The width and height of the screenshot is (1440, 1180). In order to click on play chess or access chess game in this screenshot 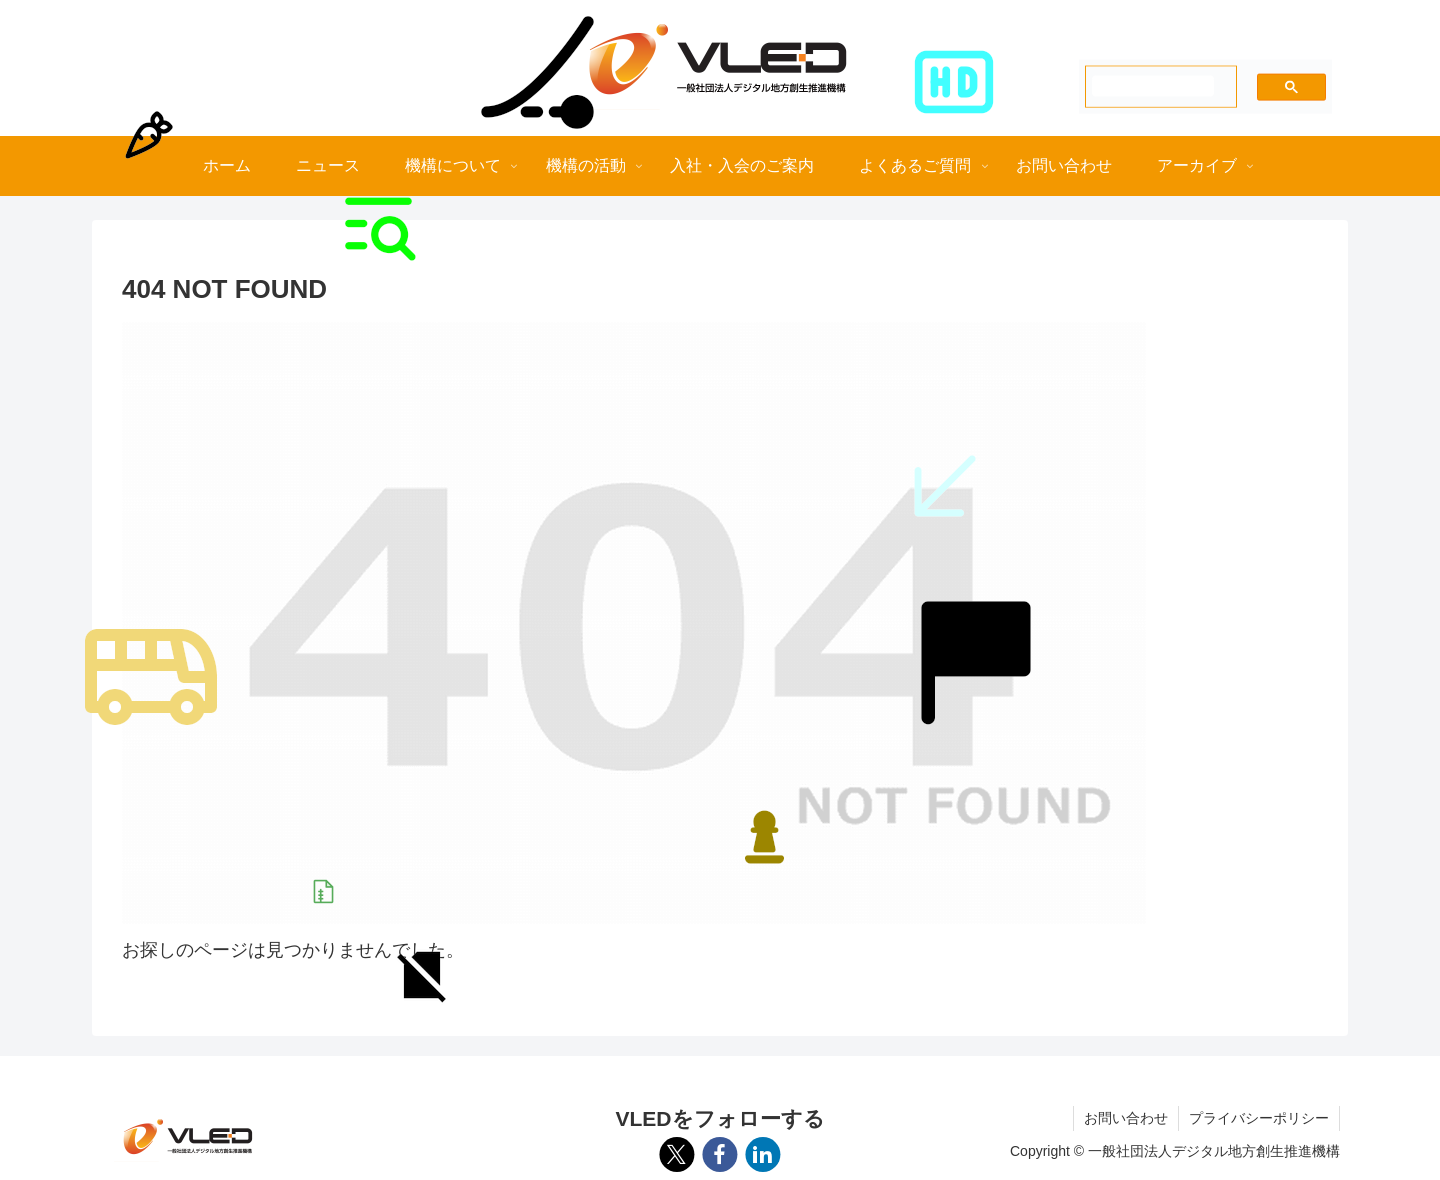, I will do `click(764, 838)`.